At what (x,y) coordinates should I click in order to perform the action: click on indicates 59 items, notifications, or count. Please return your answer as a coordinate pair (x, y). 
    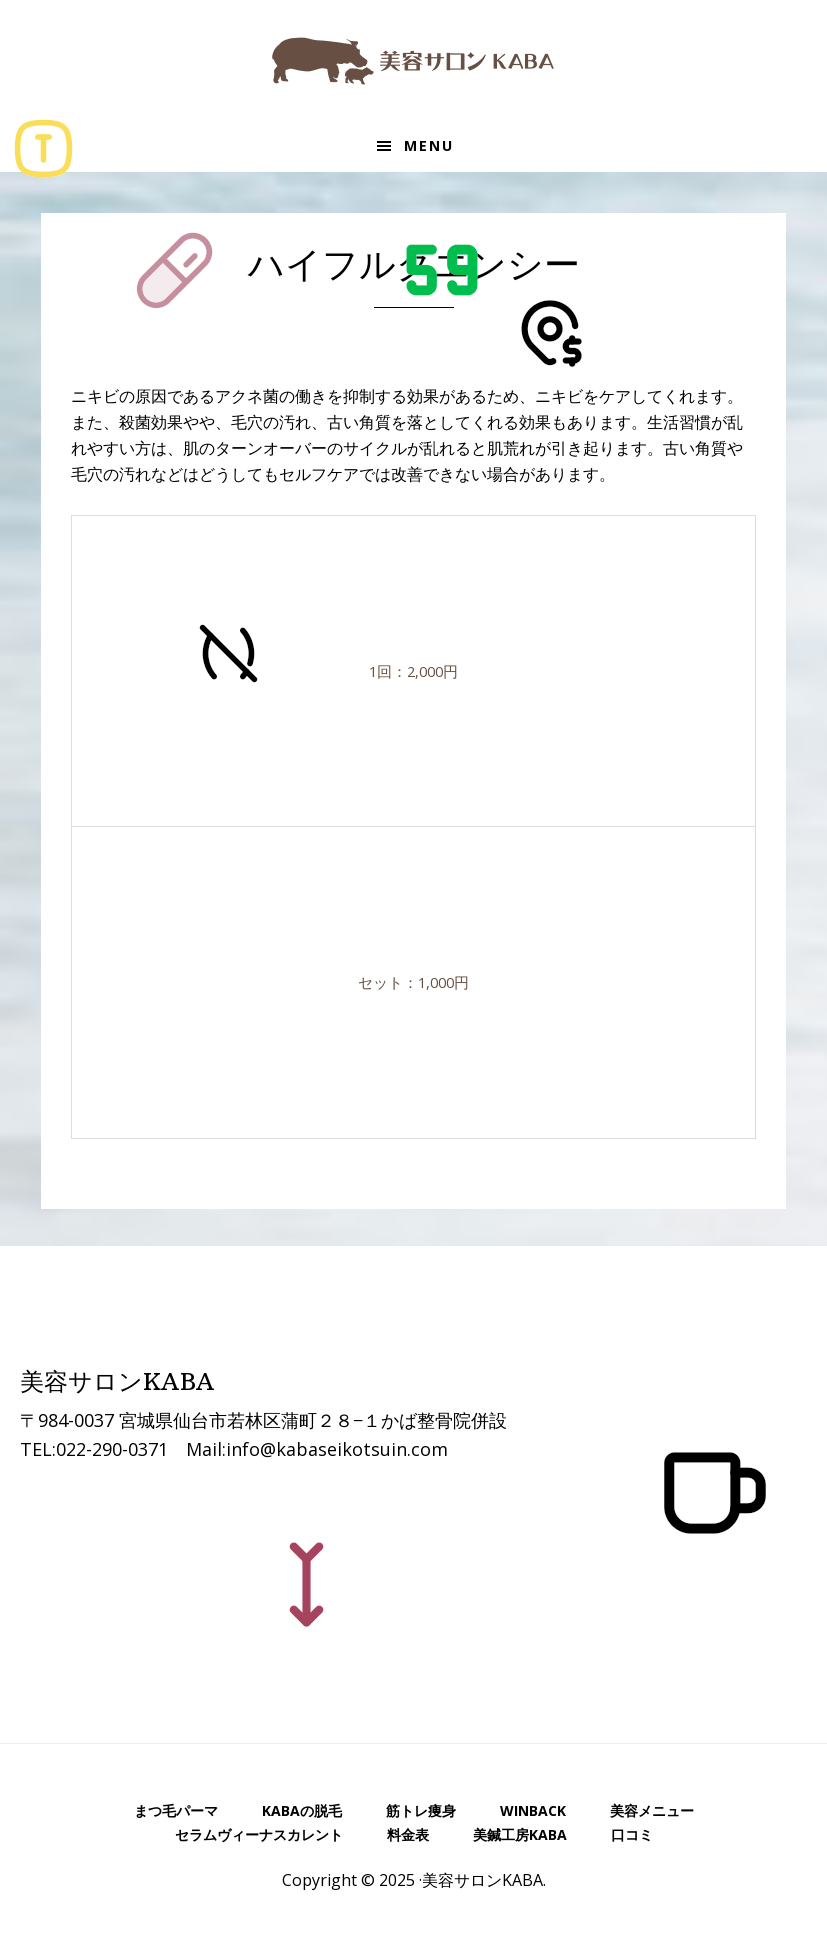
    Looking at the image, I should click on (442, 270).